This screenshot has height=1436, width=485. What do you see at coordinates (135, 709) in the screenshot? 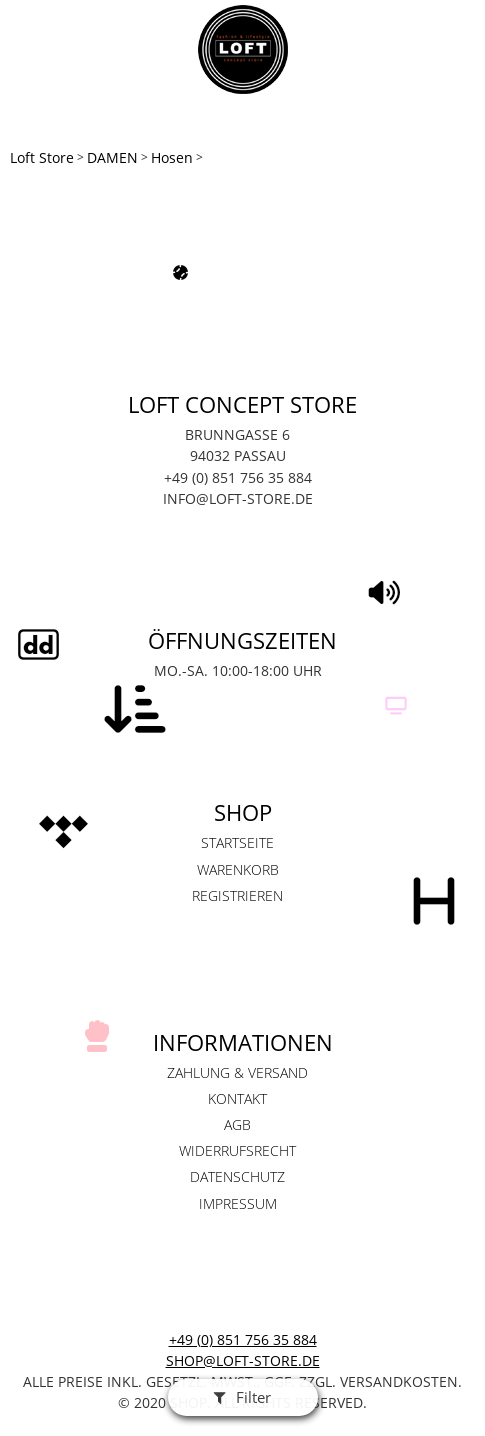
I see `sort items in ascending order` at bounding box center [135, 709].